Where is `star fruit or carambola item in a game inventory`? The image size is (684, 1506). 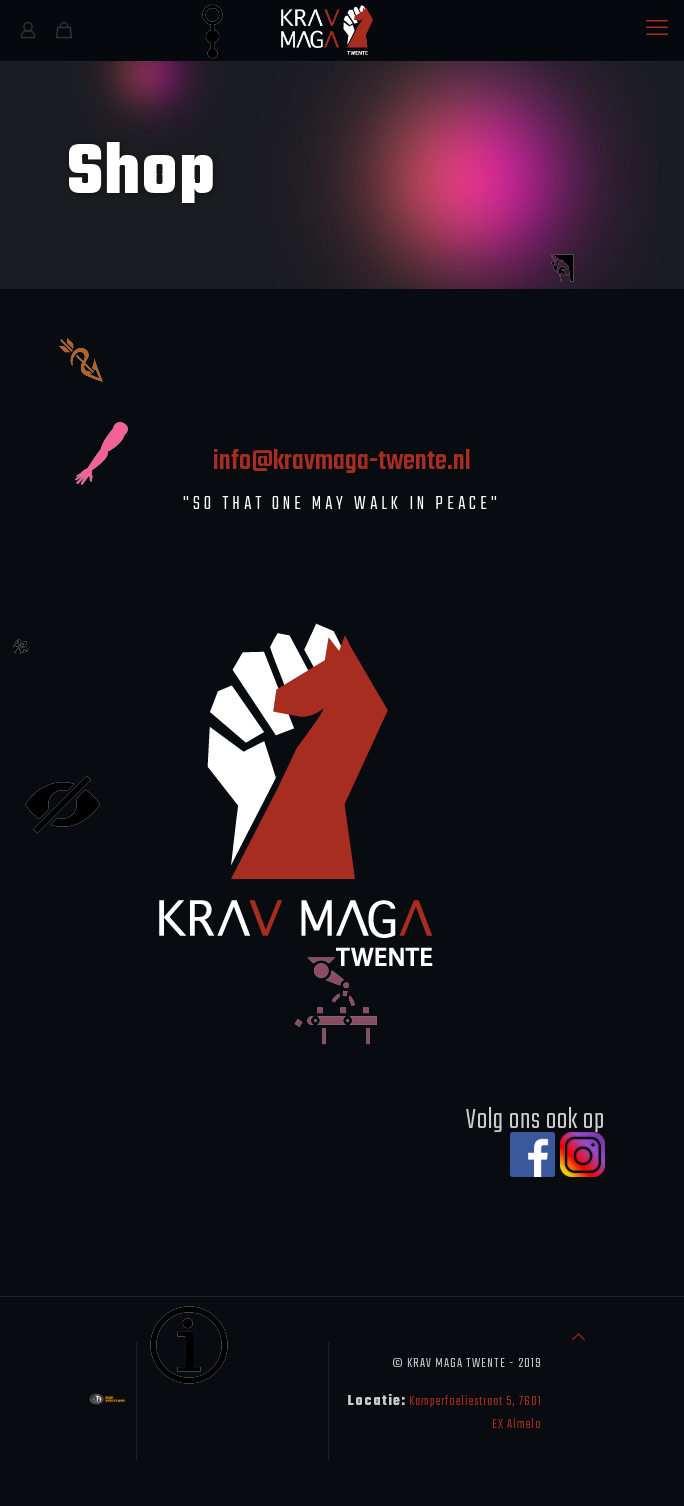 star fruit or carambola item in a game inventory is located at coordinates (20, 646).